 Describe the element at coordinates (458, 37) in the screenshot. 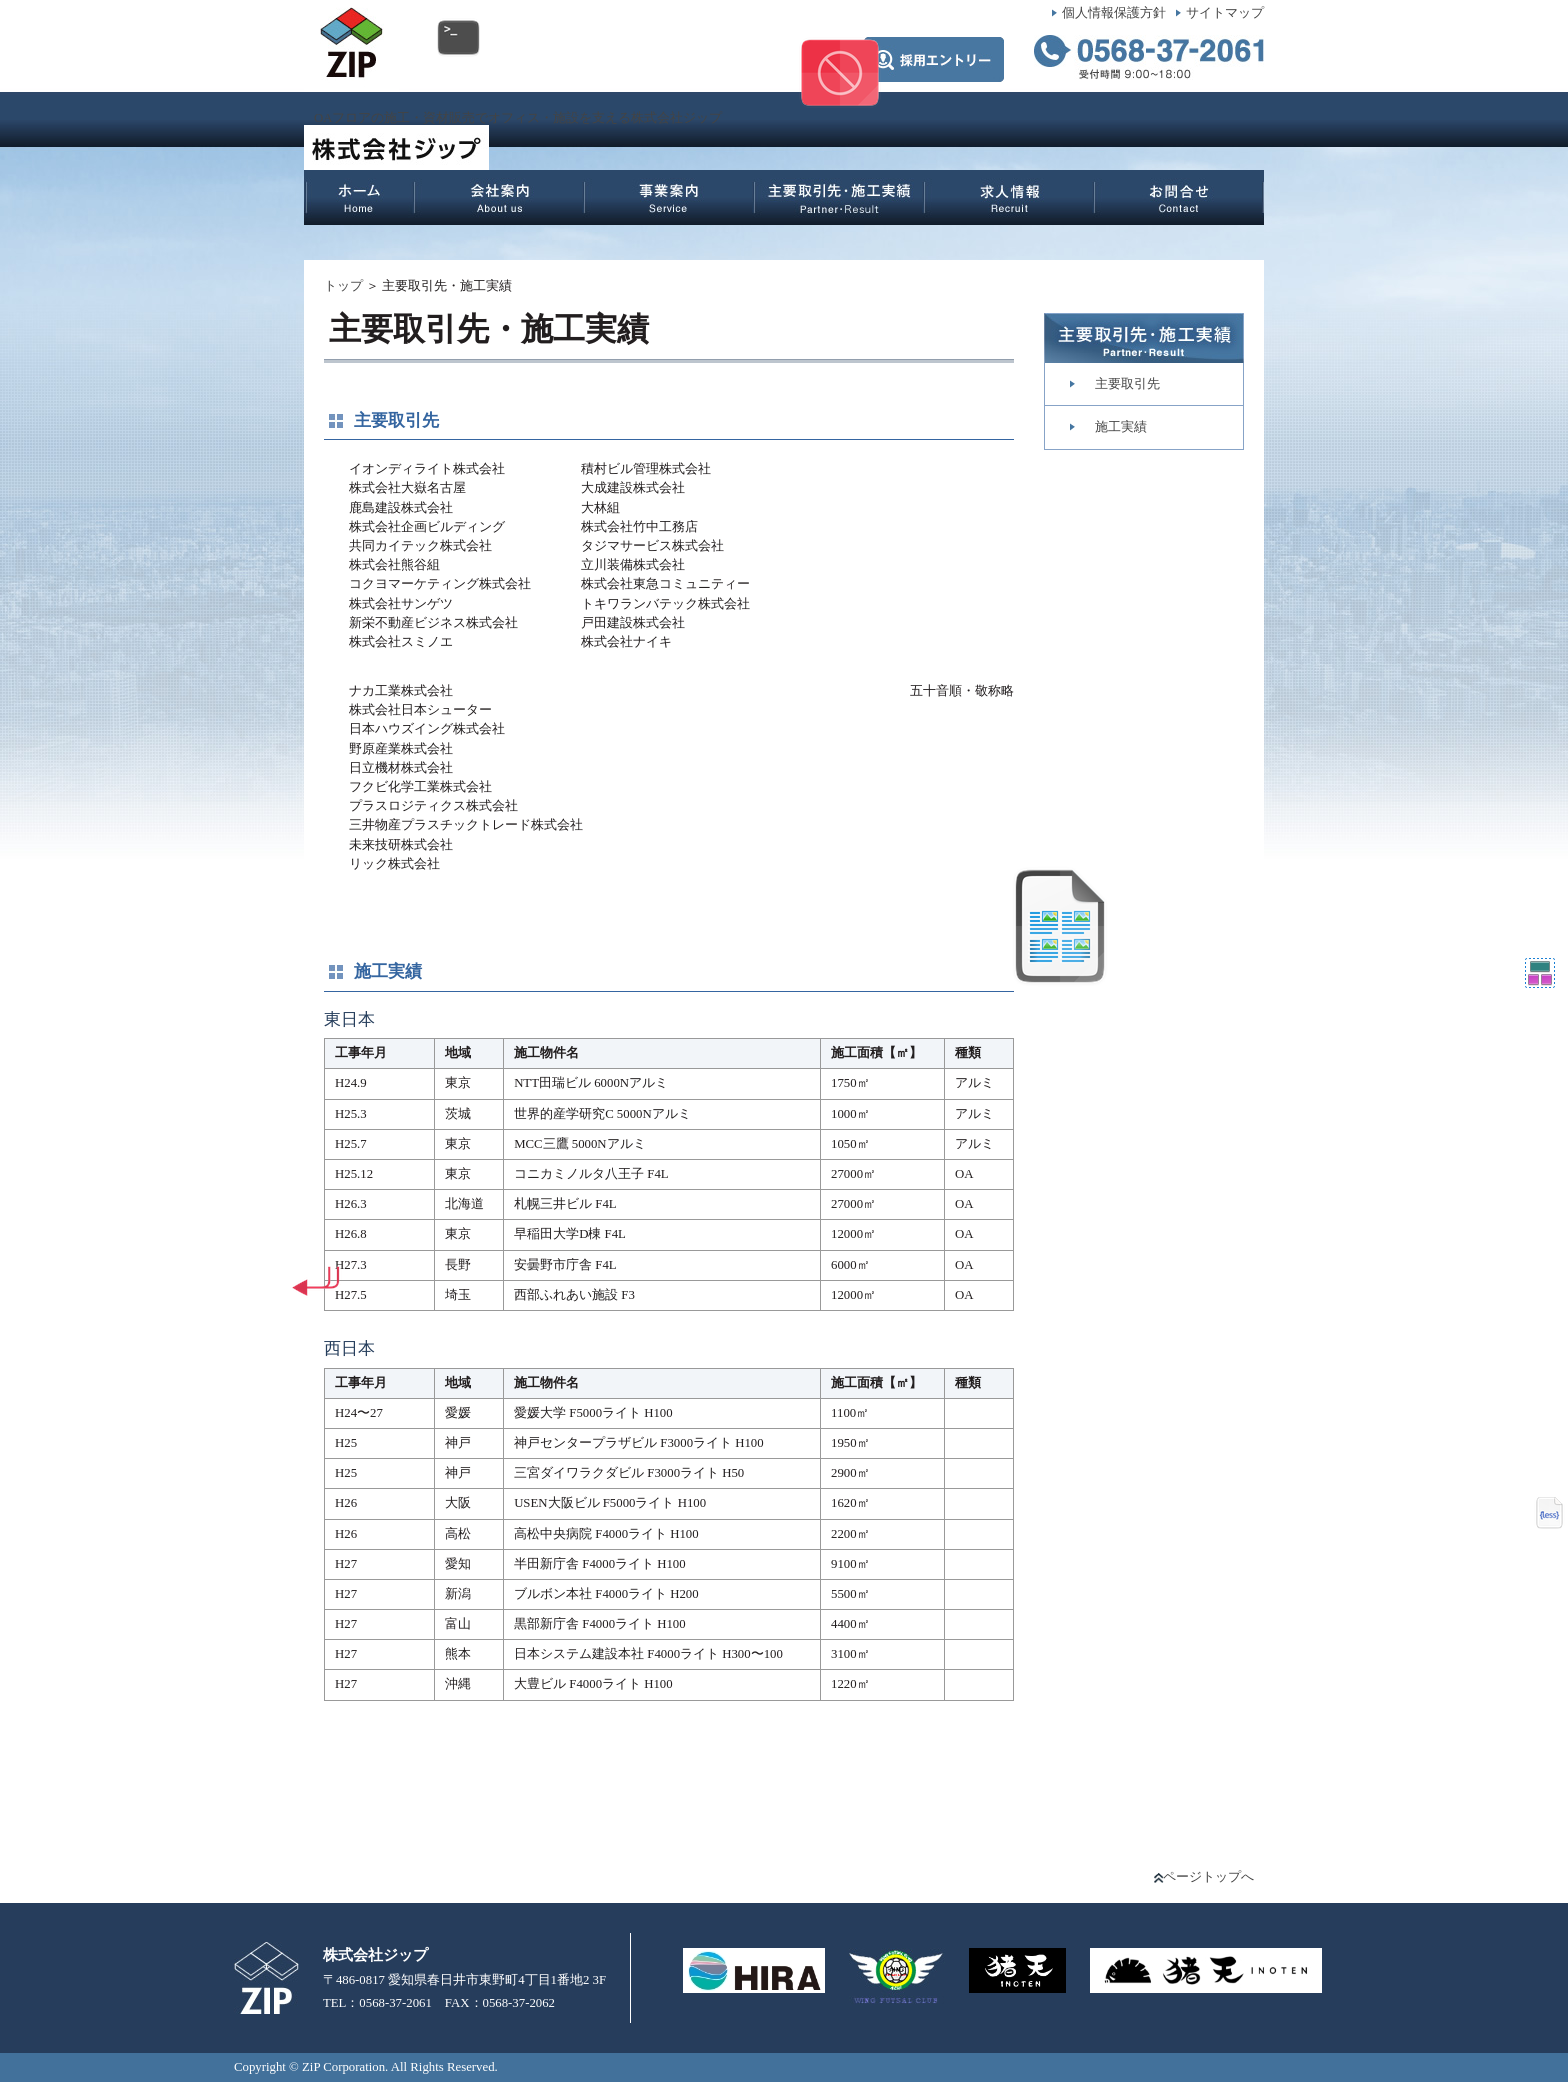

I see `open the terminal application` at that location.